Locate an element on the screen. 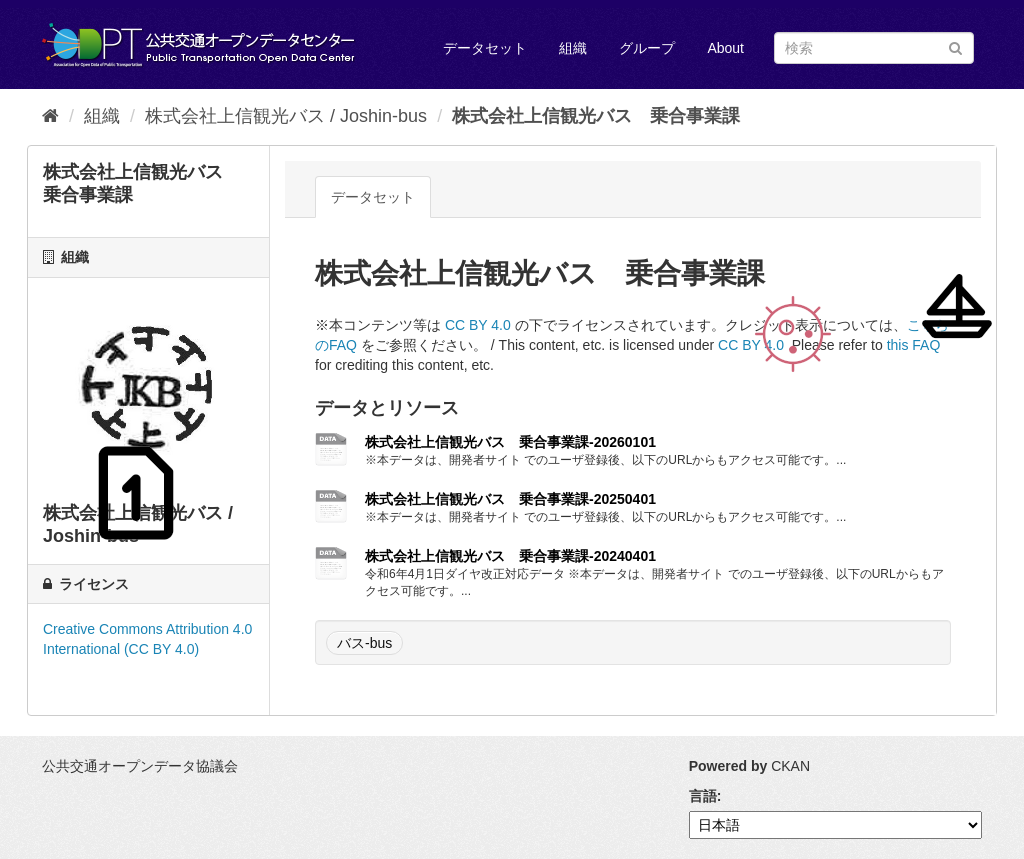 Image resolution: width=1024 pixels, height=859 pixels. access marine or boating features is located at coordinates (957, 310).